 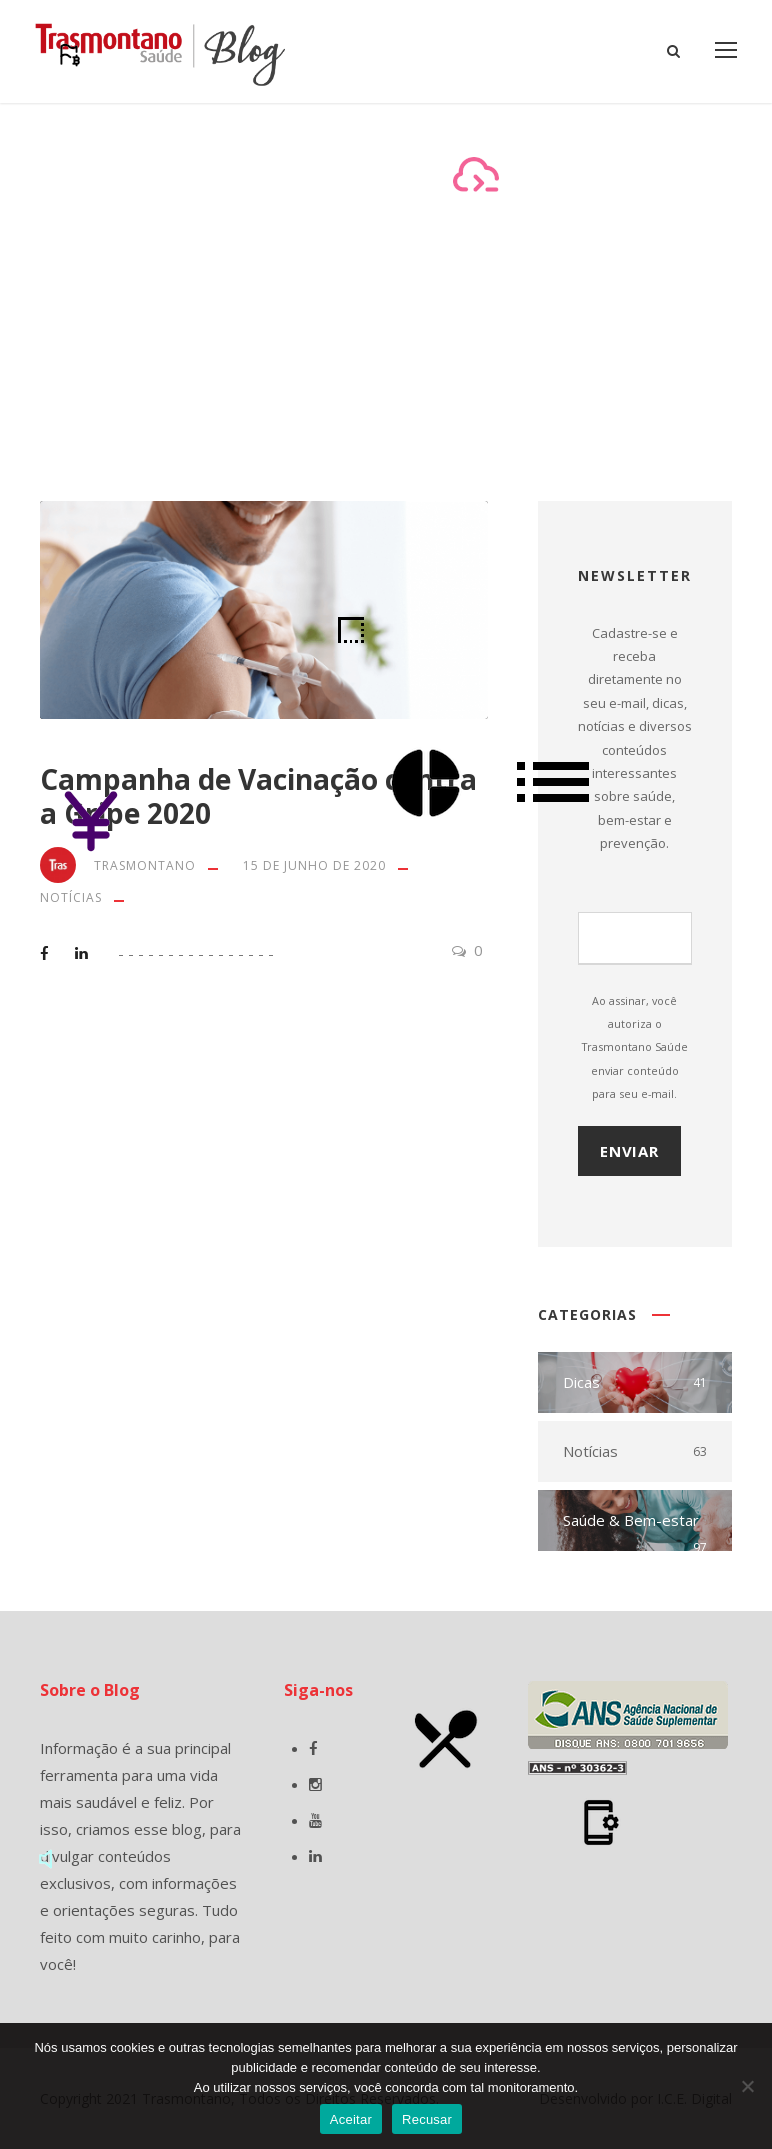 What do you see at coordinates (553, 782) in the screenshot?
I see `view items in list format` at bounding box center [553, 782].